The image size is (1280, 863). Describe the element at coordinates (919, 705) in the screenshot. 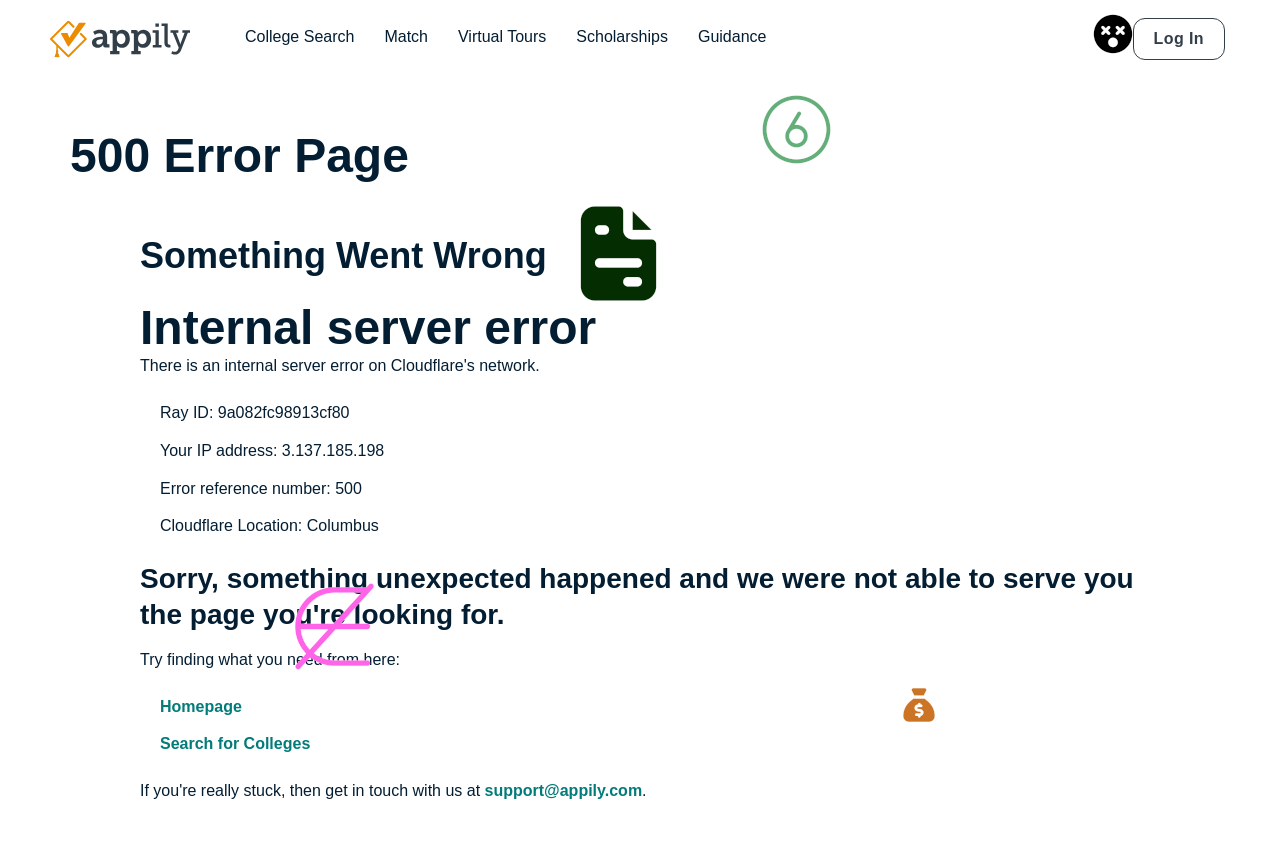

I see `view your earnings or balance` at that location.